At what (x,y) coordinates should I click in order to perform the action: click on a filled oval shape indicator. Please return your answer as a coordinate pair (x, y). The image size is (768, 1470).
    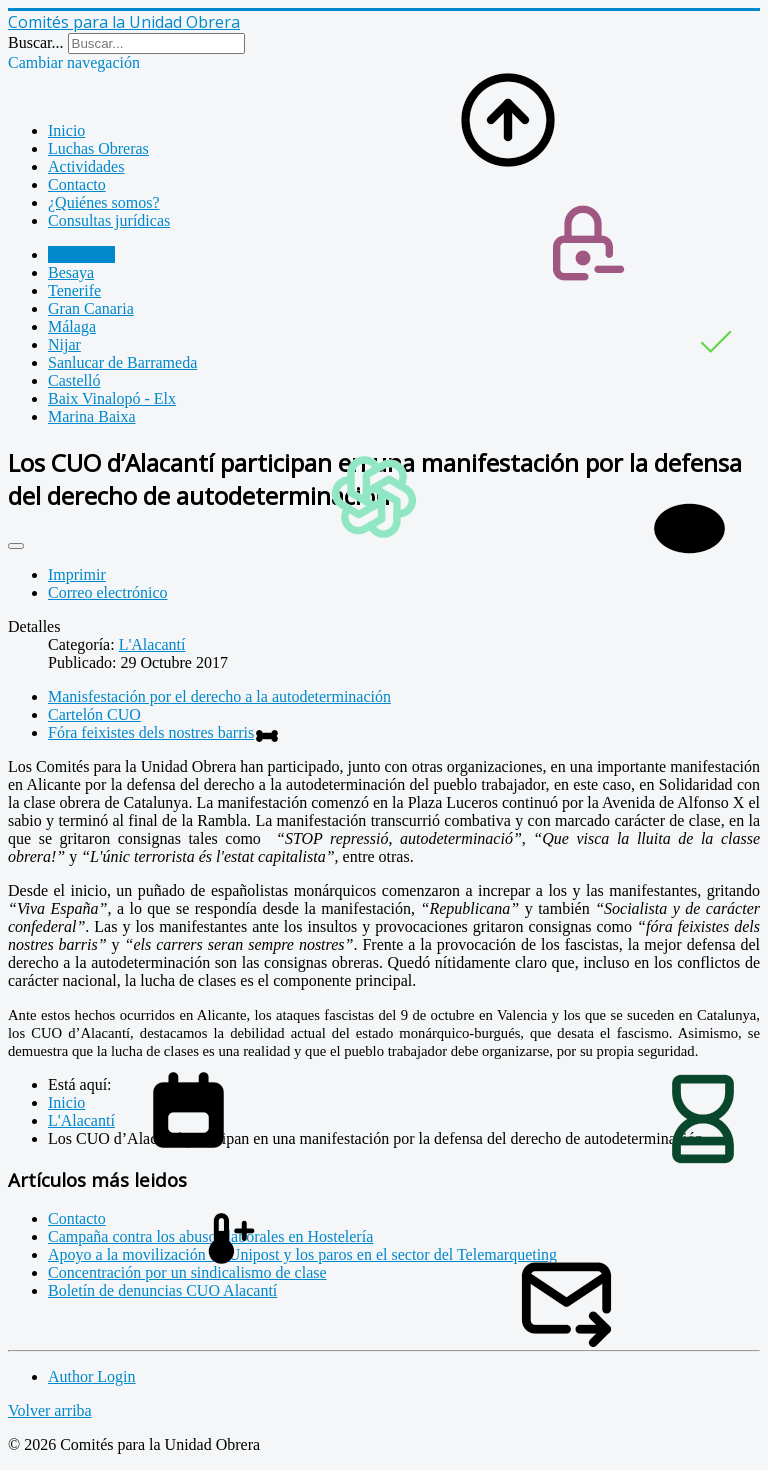
    Looking at the image, I should click on (689, 528).